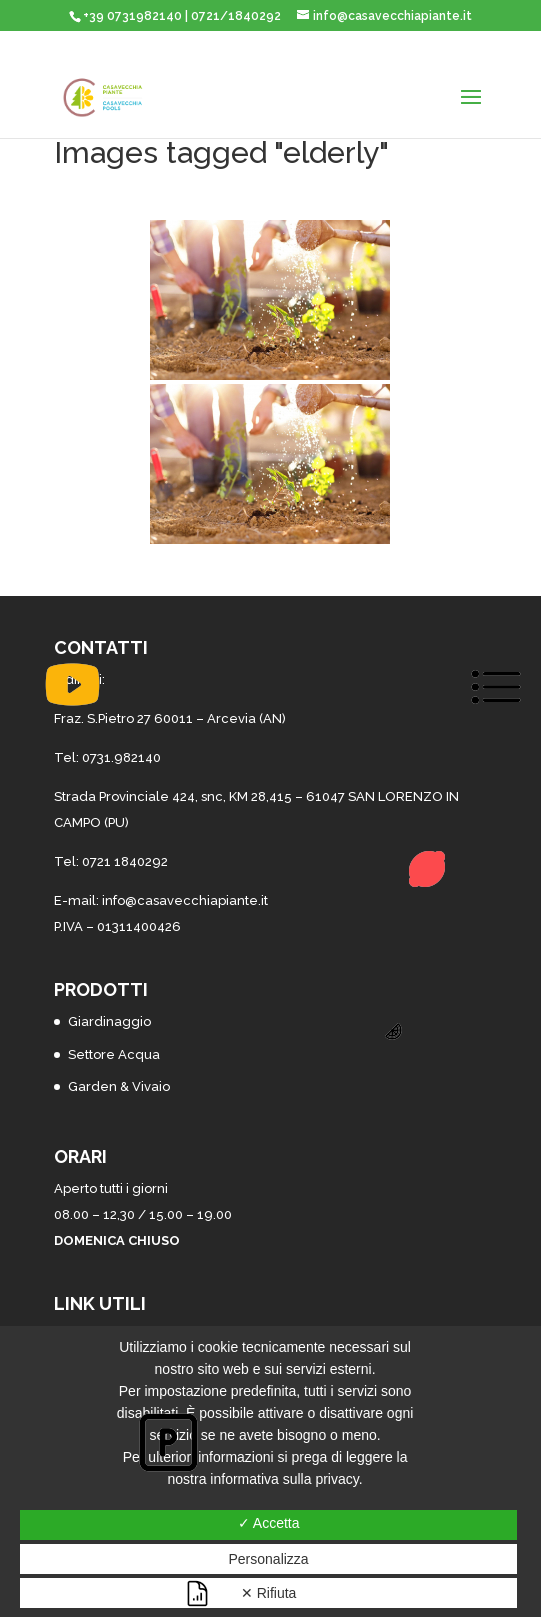 Image resolution: width=541 pixels, height=1617 pixels. I want to click on parking location or services, so click(168, 1442).